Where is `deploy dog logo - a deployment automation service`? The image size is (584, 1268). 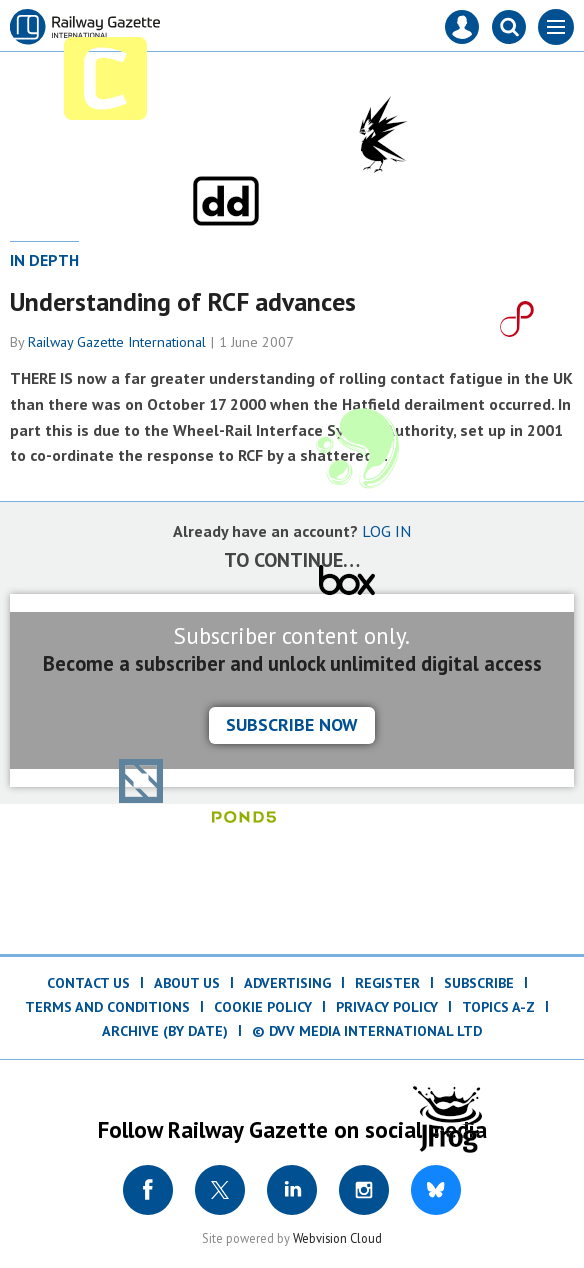 deploy dog logo - a deployment automation service is located at coordinates (226, 201).